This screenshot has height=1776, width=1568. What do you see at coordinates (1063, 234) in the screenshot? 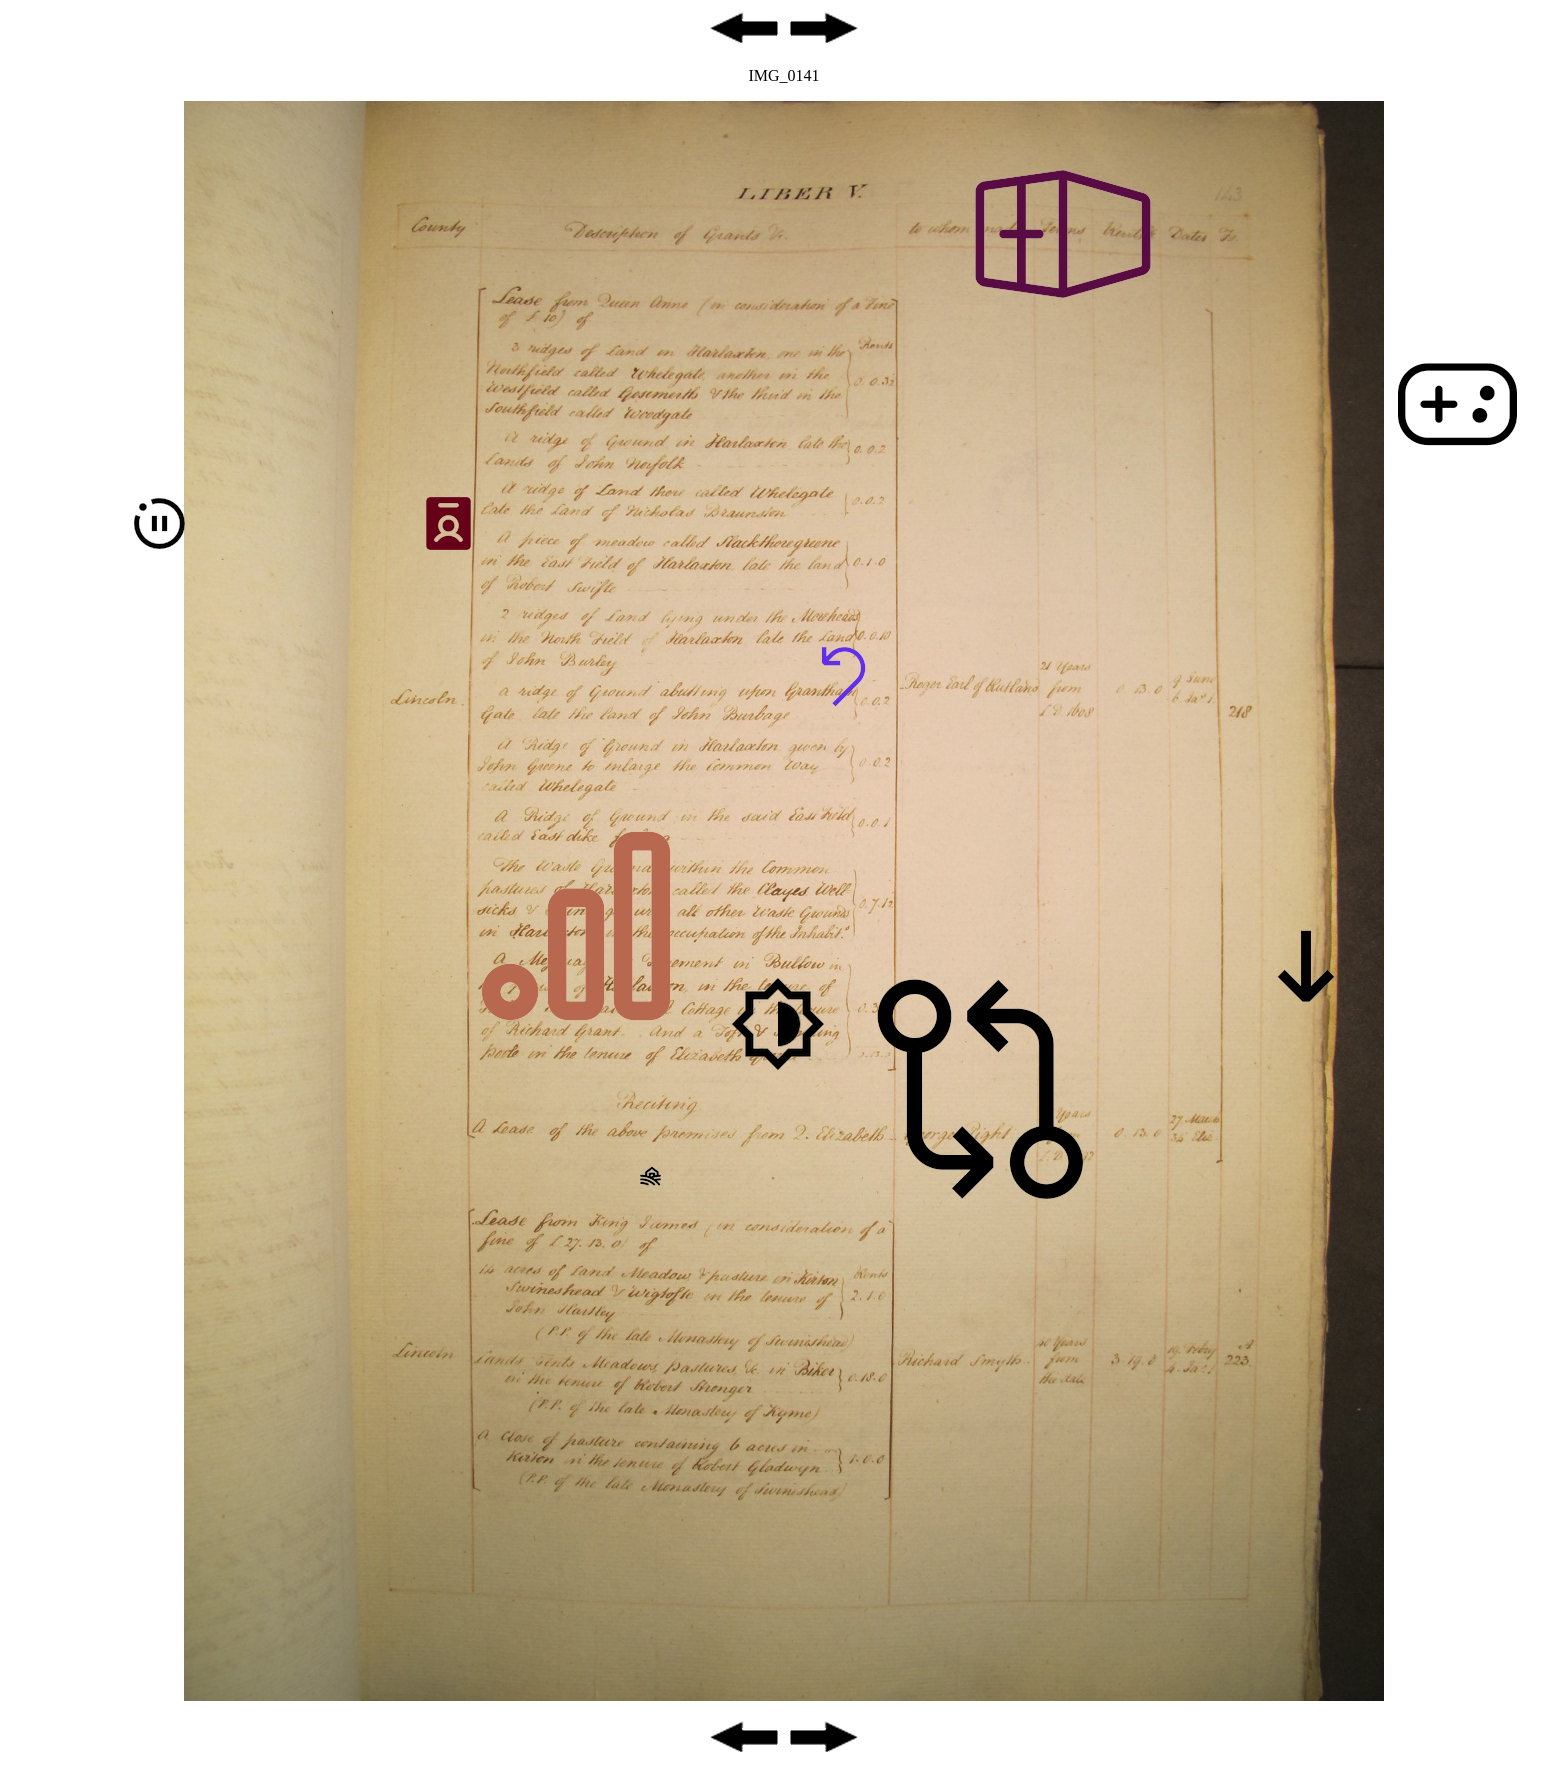
I see `view shipping or freight details` at bounding box center [1063, 234].